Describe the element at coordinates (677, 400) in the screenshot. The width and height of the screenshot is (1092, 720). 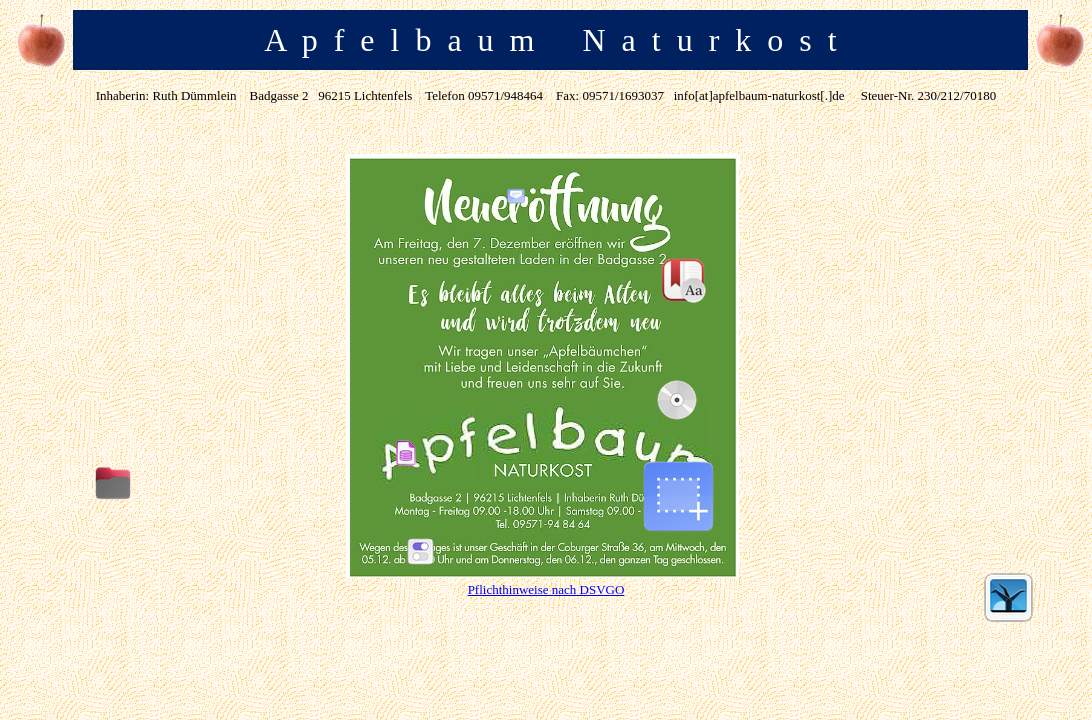
I see `eject or unmount a DVD disc` at that location.